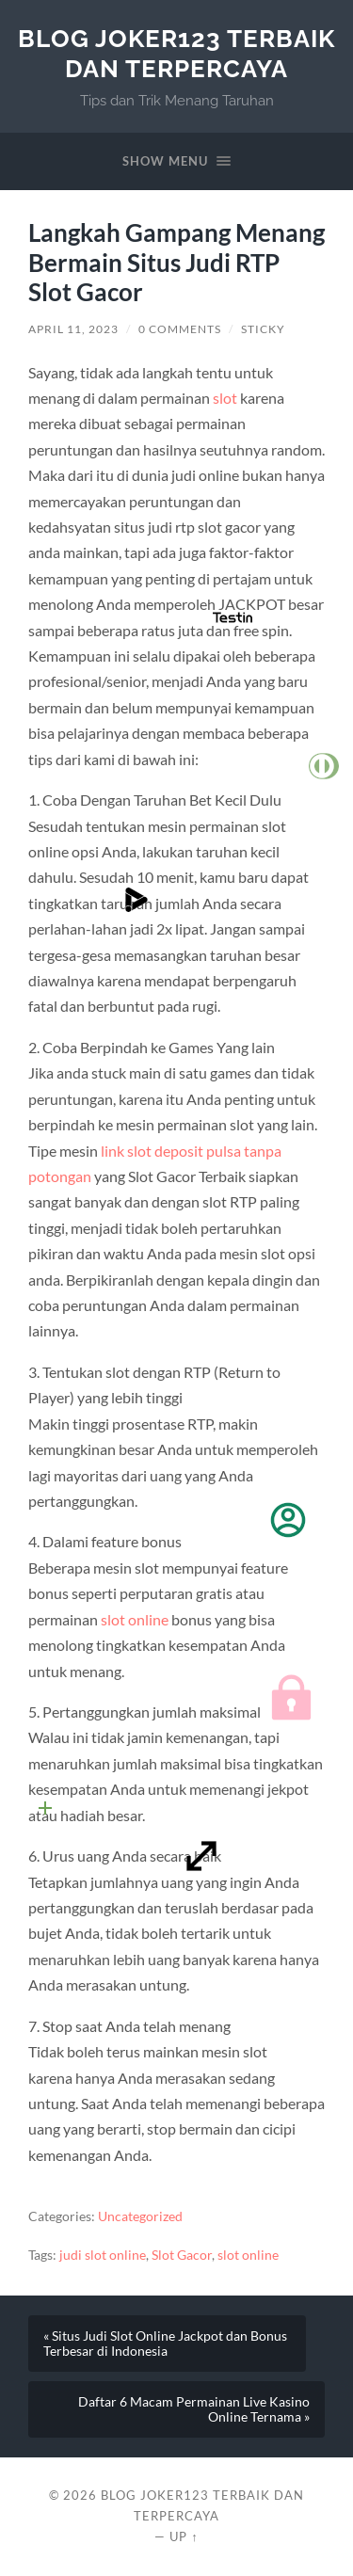  I want to click on Google Display & Video 360 app or service, so click(136, 900).